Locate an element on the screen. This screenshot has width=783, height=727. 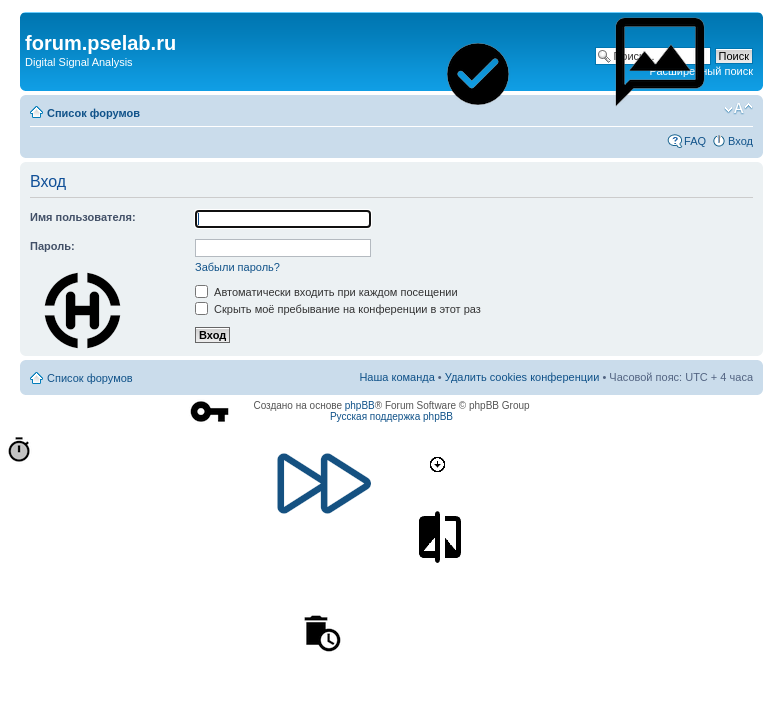
download file or content is located at coordinates (437, 464).